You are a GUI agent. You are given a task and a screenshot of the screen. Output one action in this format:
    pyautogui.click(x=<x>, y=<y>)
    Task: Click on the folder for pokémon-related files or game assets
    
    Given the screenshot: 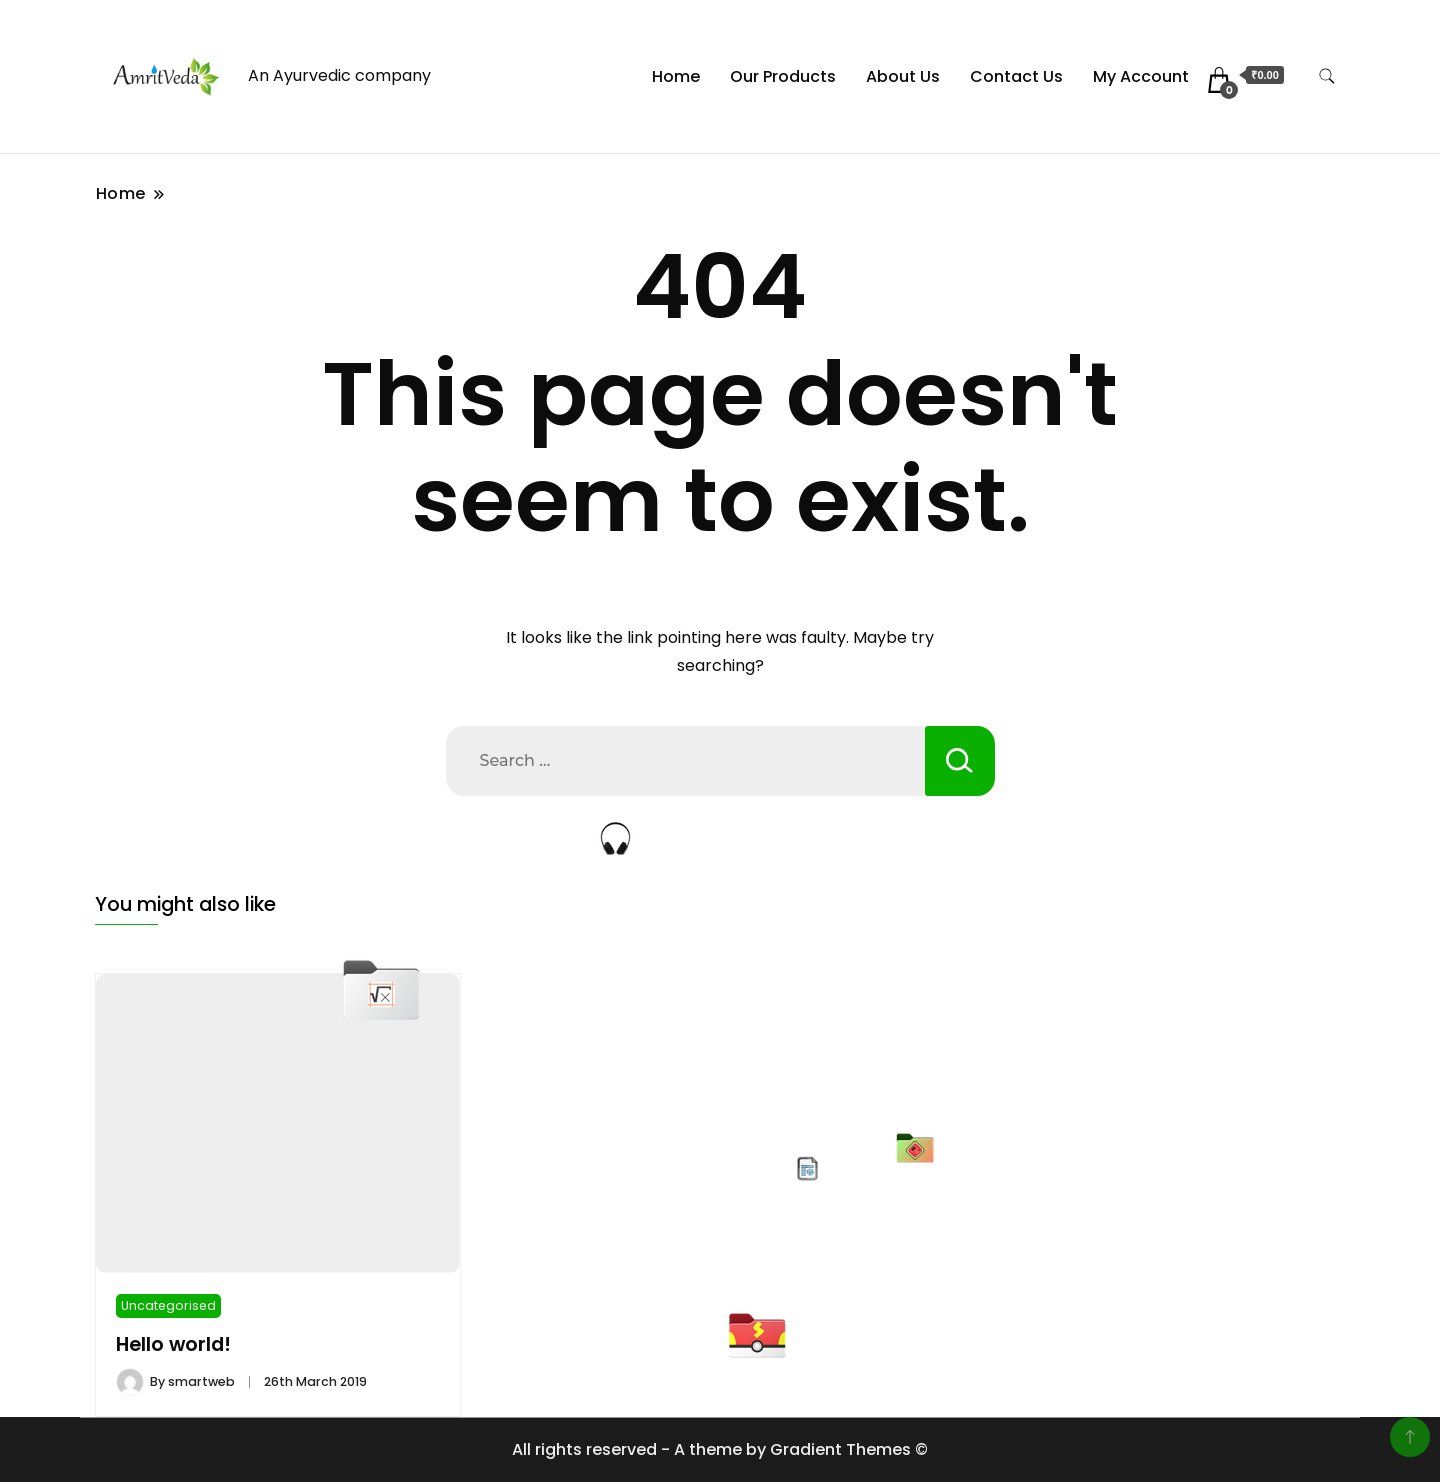 What is the action you would take?
    pyautogui.click(x=757, y=1337)
    